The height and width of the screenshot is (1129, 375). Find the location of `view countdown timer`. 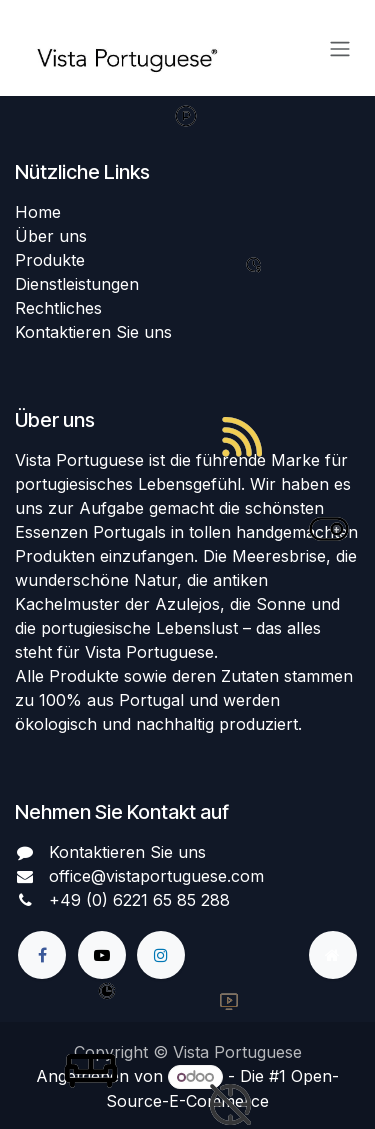

view countdown timer is located at coordinates (107, 991).